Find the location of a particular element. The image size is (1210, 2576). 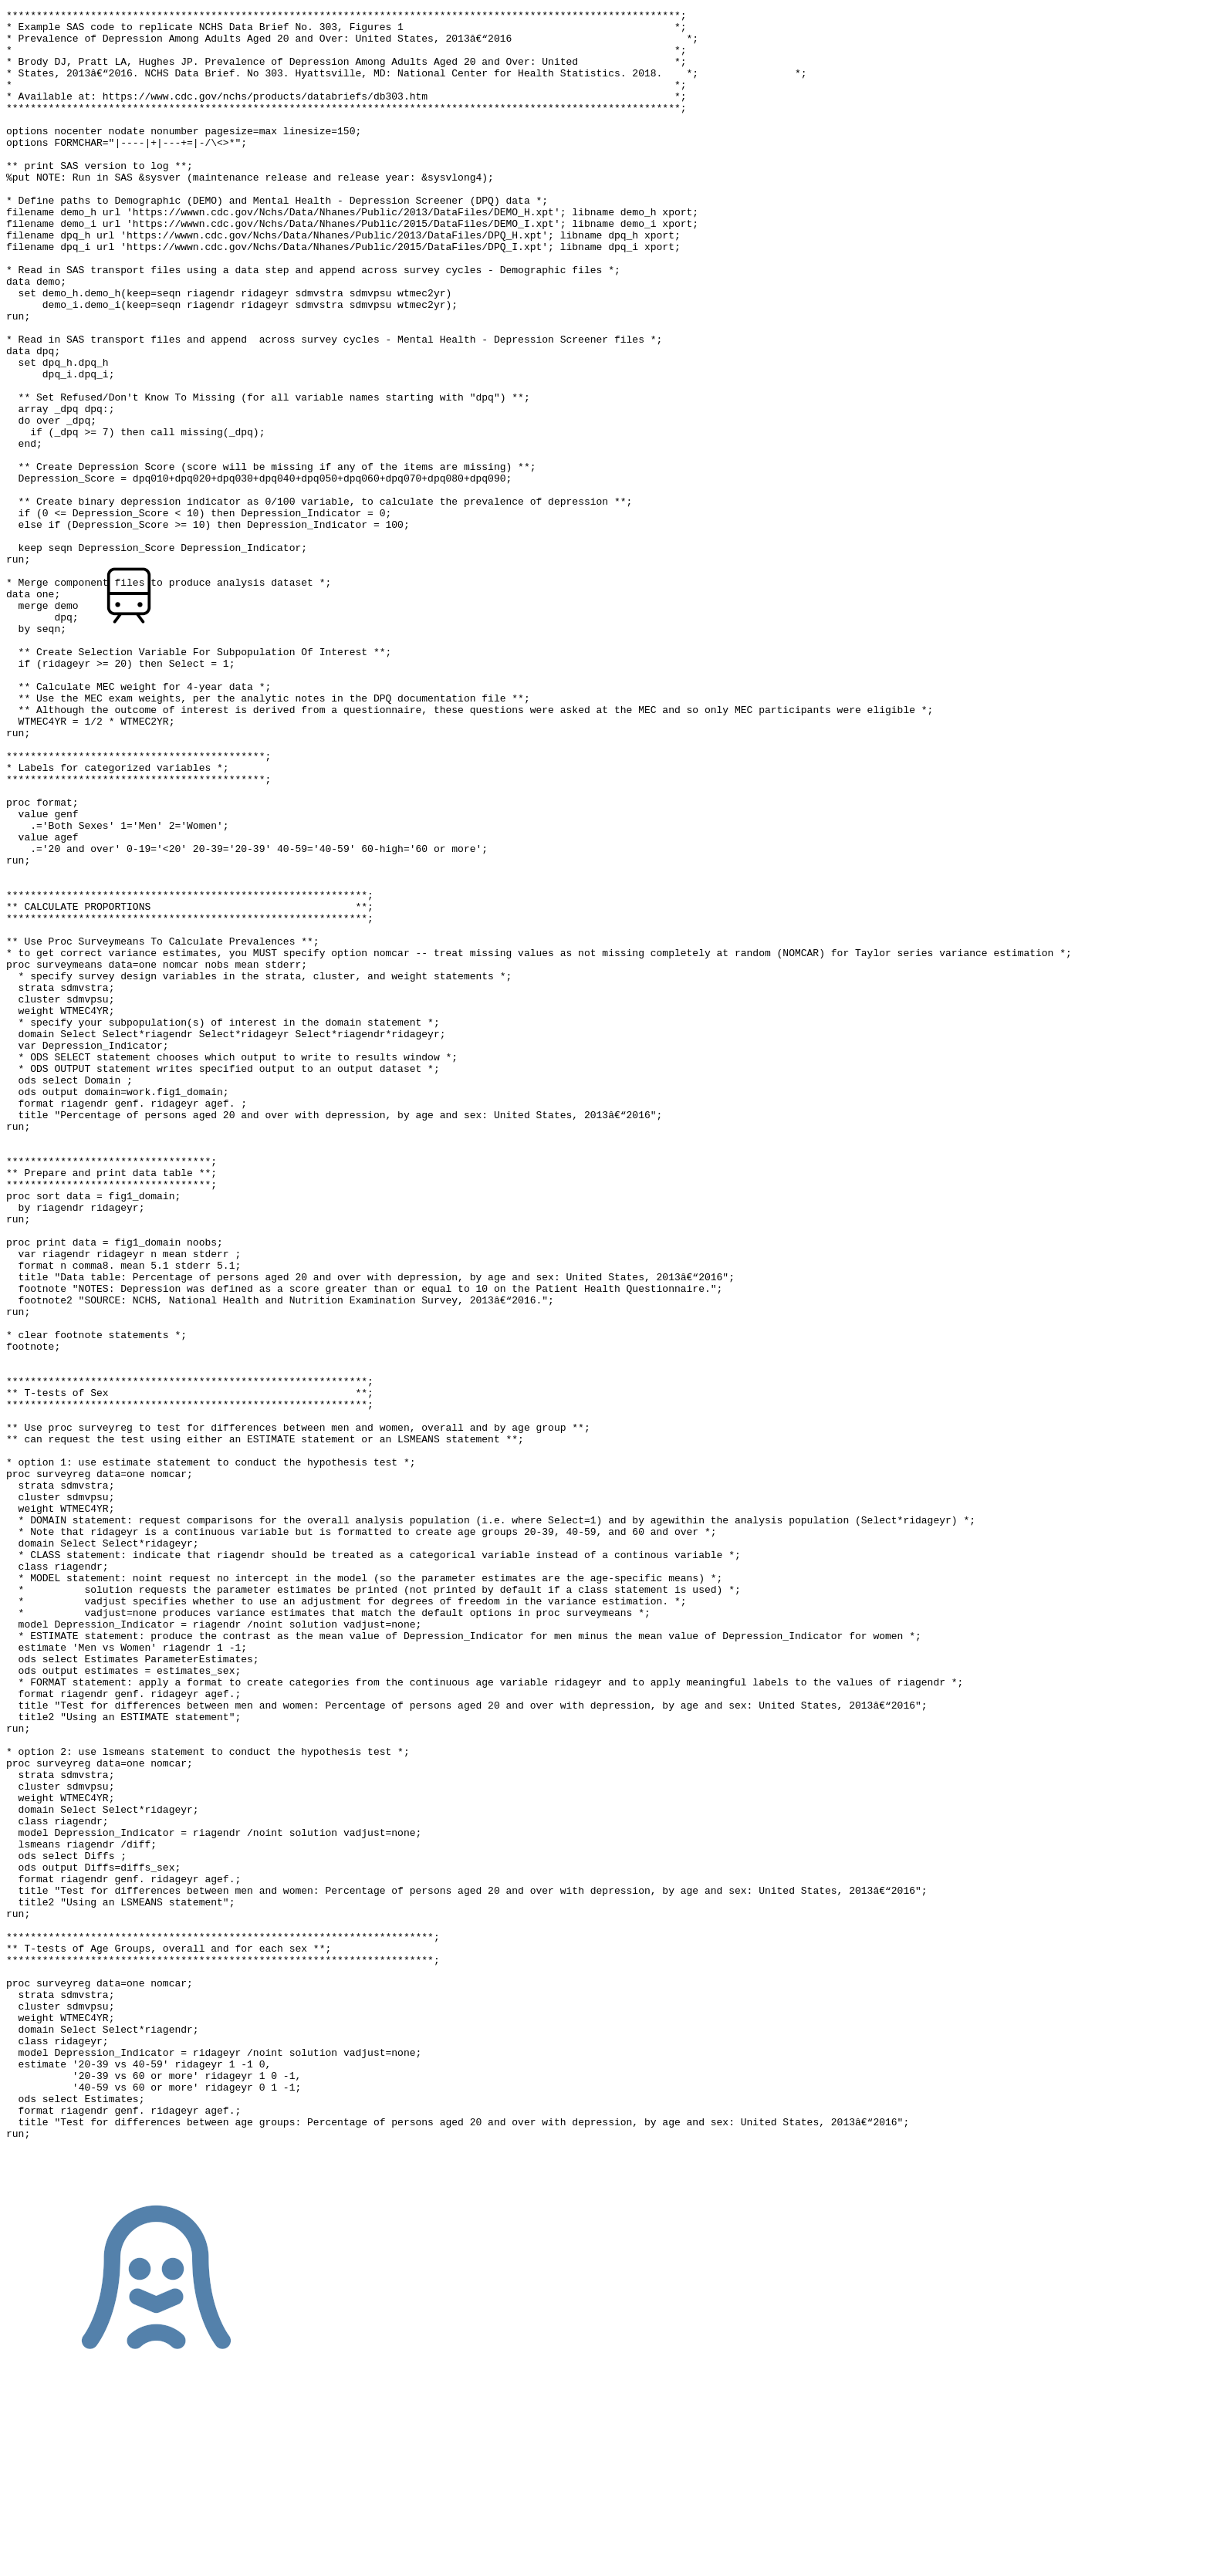

access train or rail transit options is located at coordinates (129, 593).